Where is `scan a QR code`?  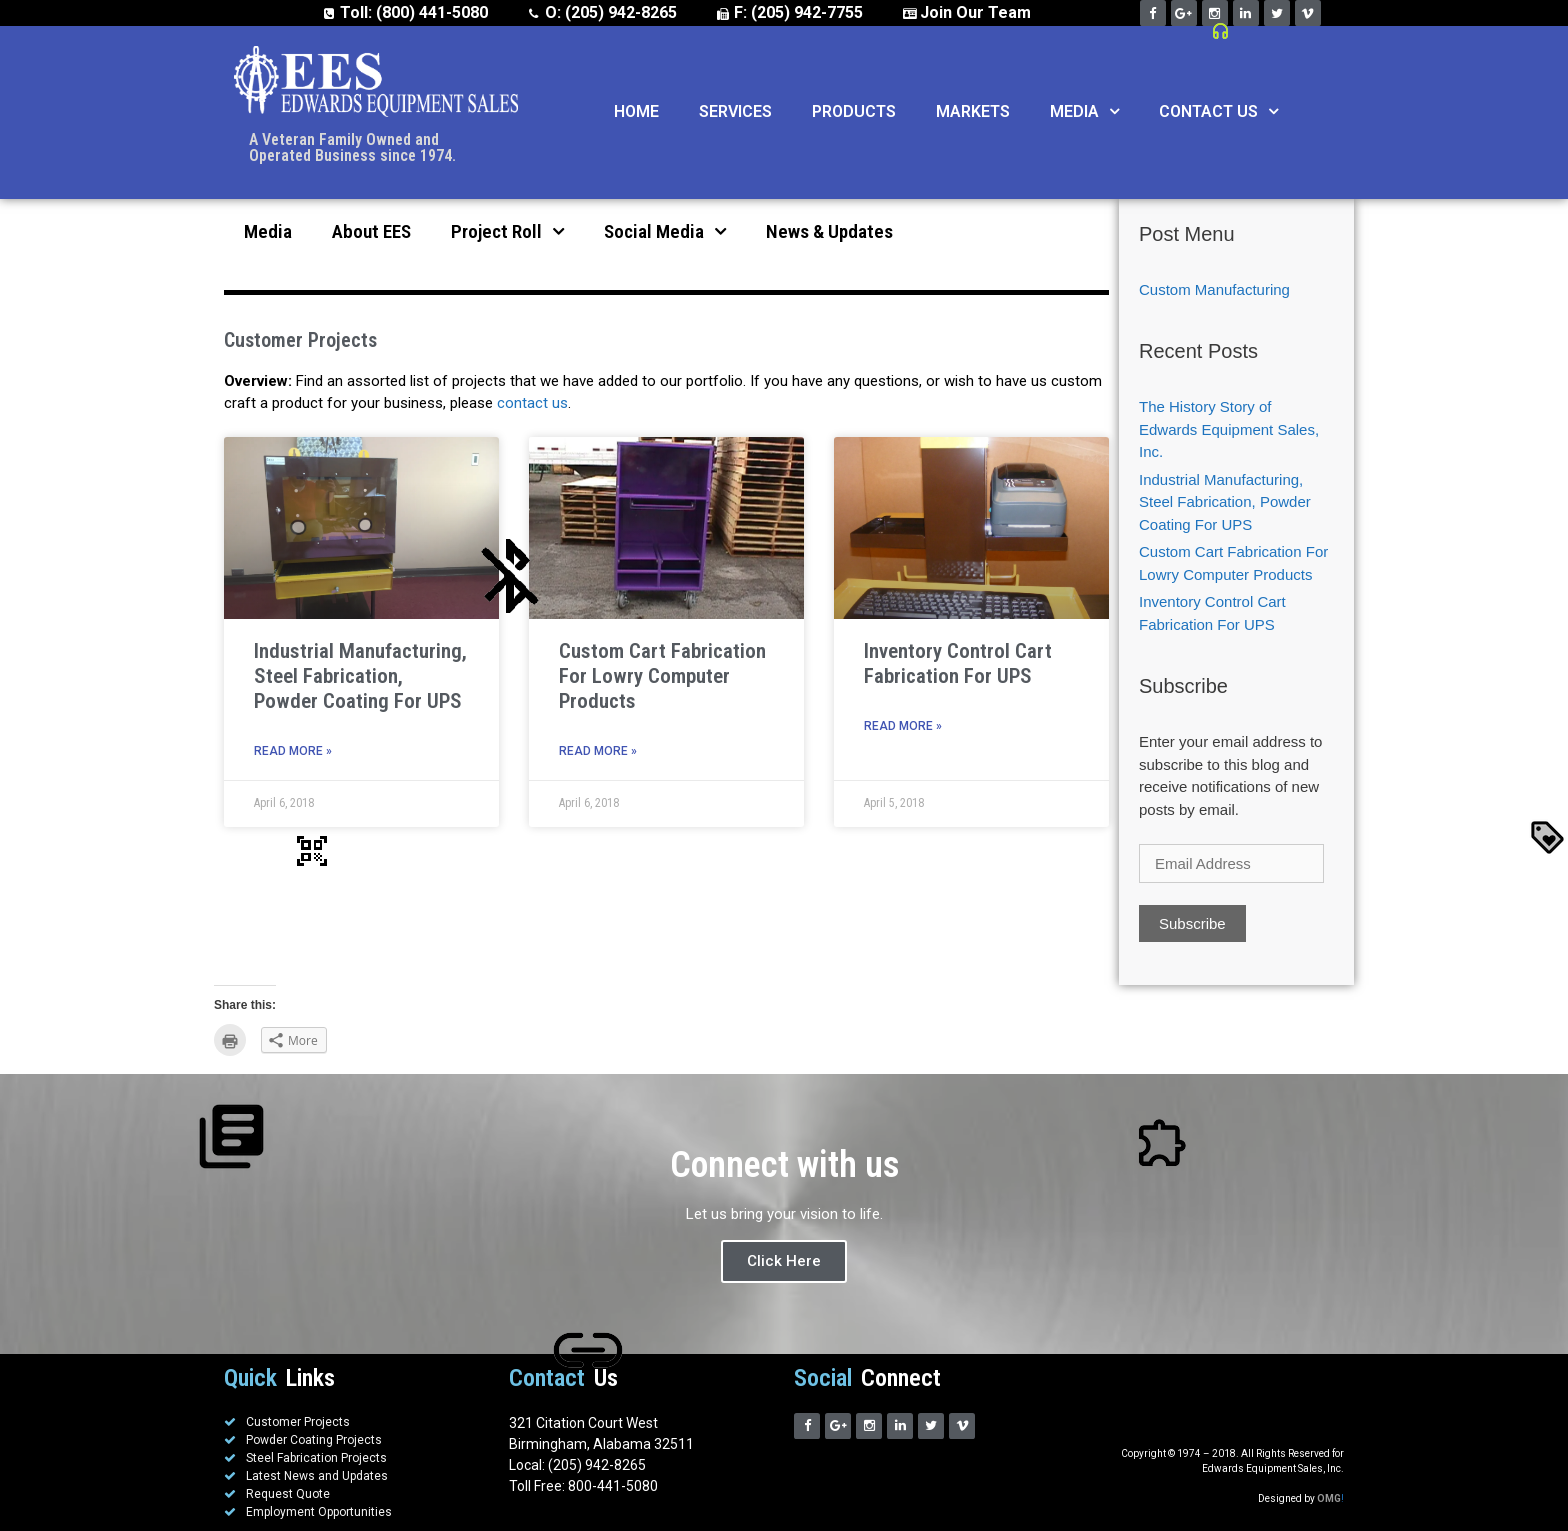 scan a QR code is located at coordinates (312, 851).